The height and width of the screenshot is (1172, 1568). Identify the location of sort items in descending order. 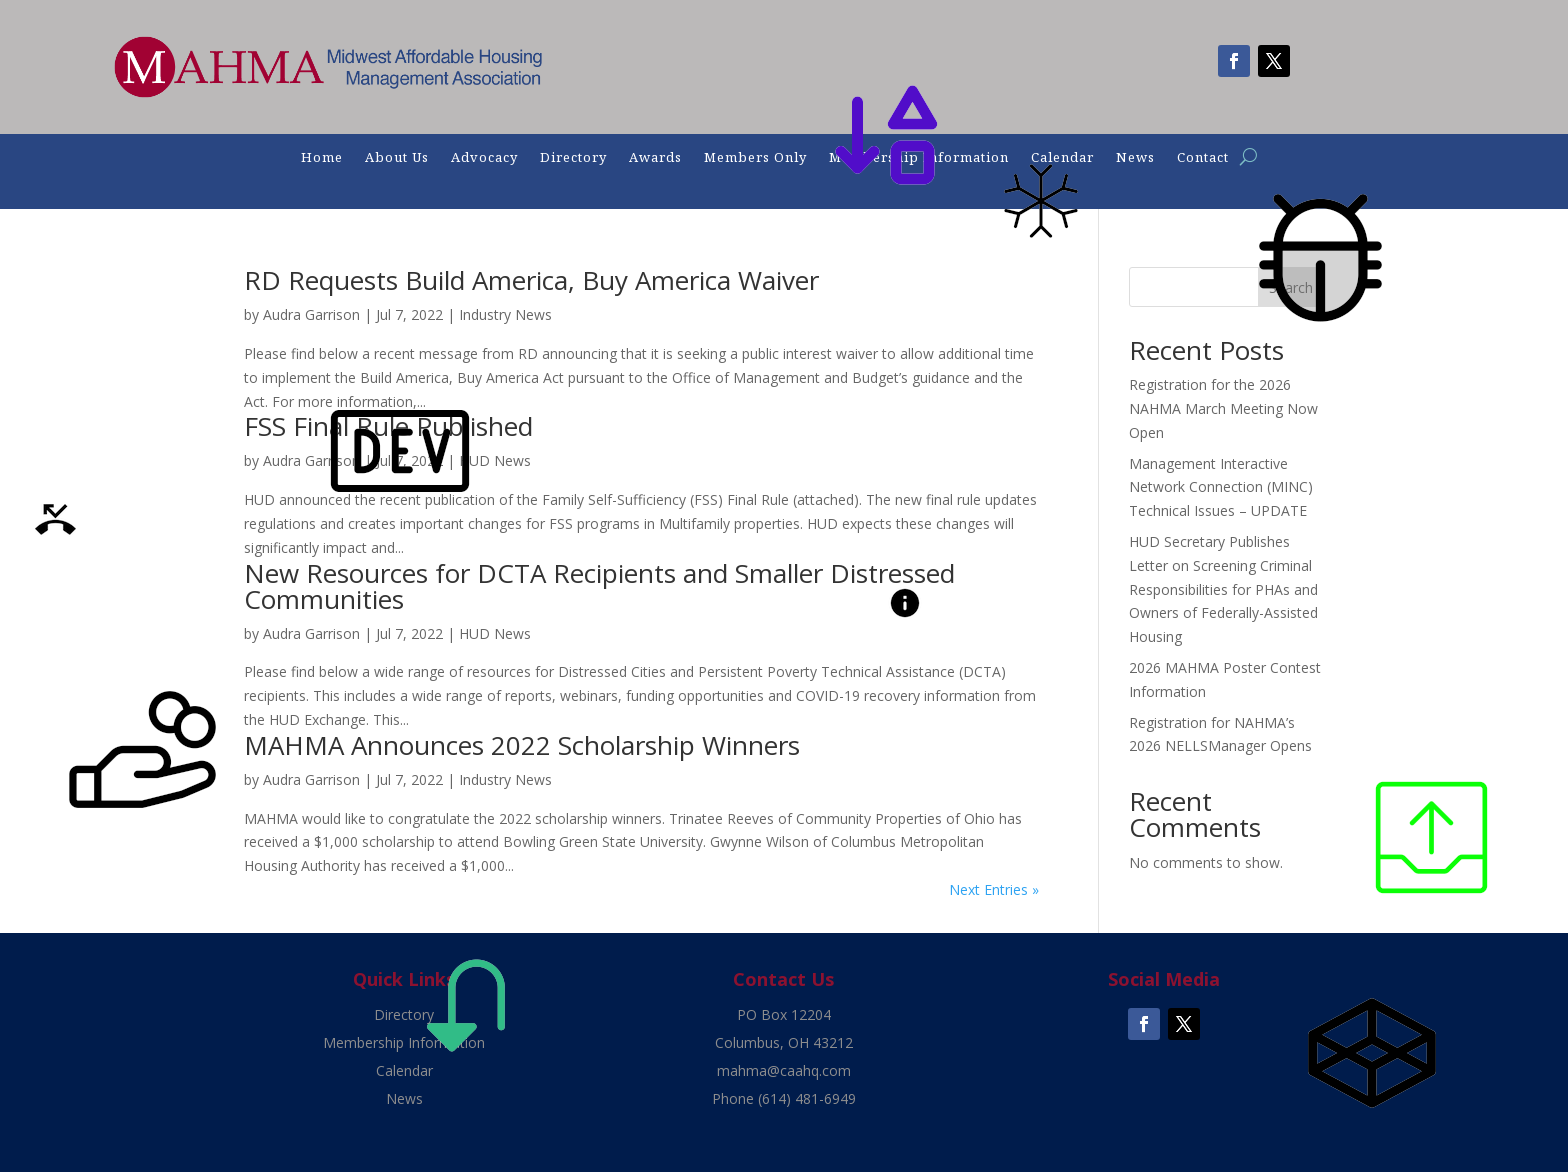
(885, 135).